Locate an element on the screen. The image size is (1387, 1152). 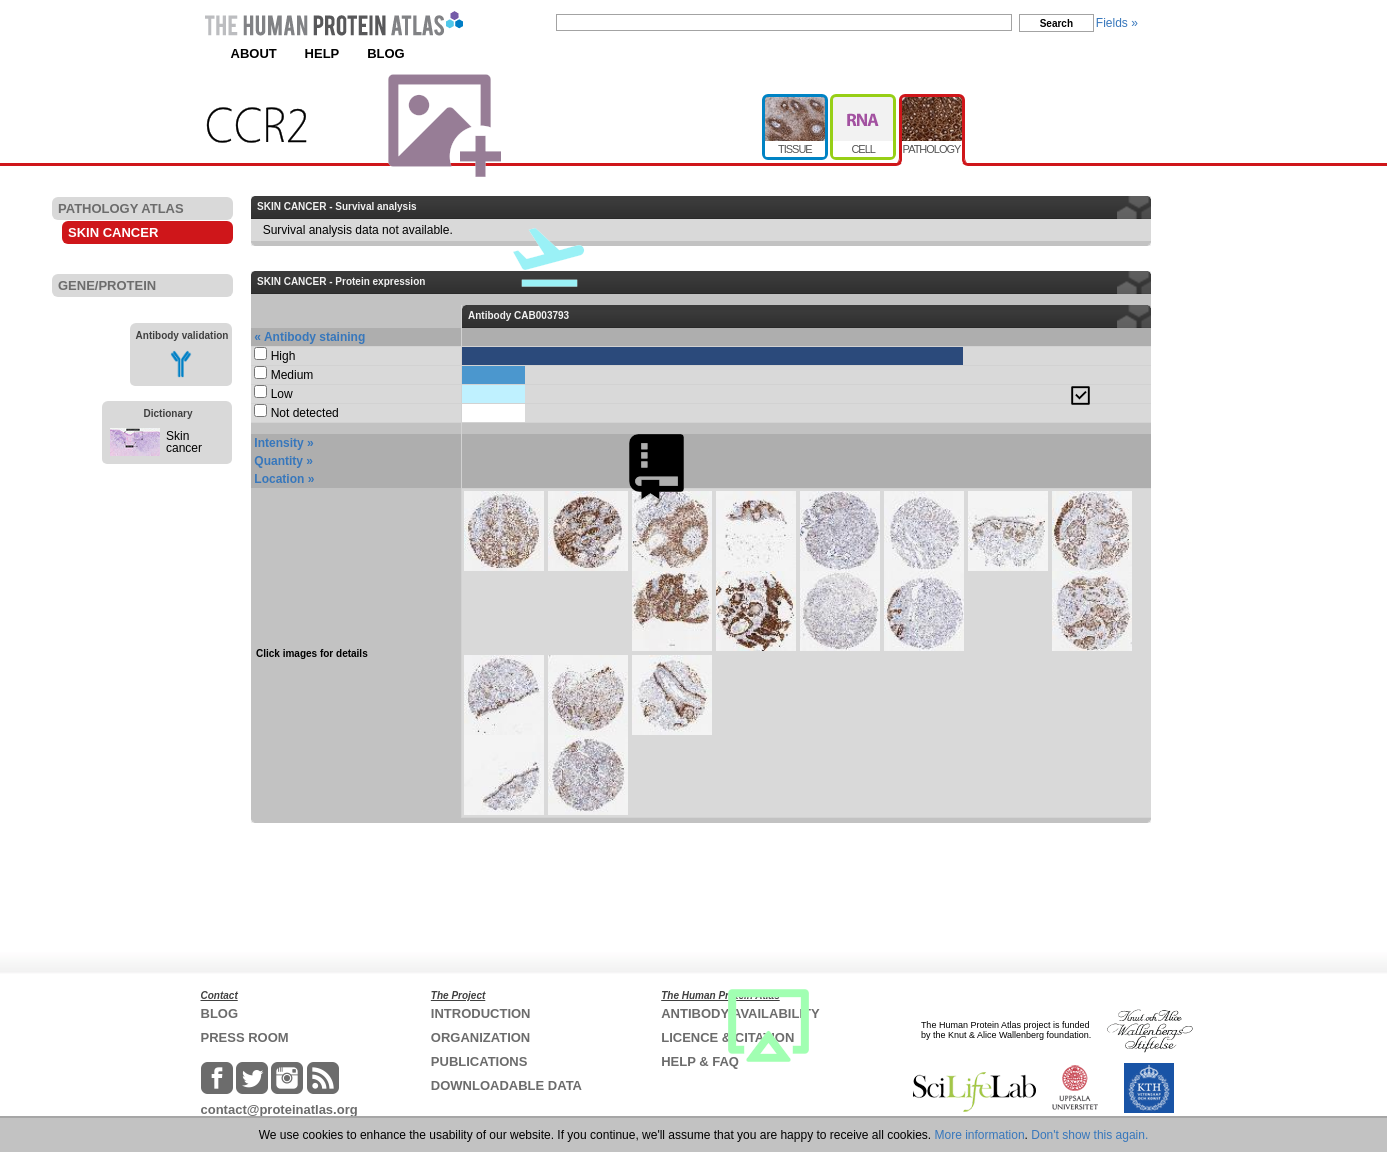
add a new image or photo is located at coordinates (439, 120).